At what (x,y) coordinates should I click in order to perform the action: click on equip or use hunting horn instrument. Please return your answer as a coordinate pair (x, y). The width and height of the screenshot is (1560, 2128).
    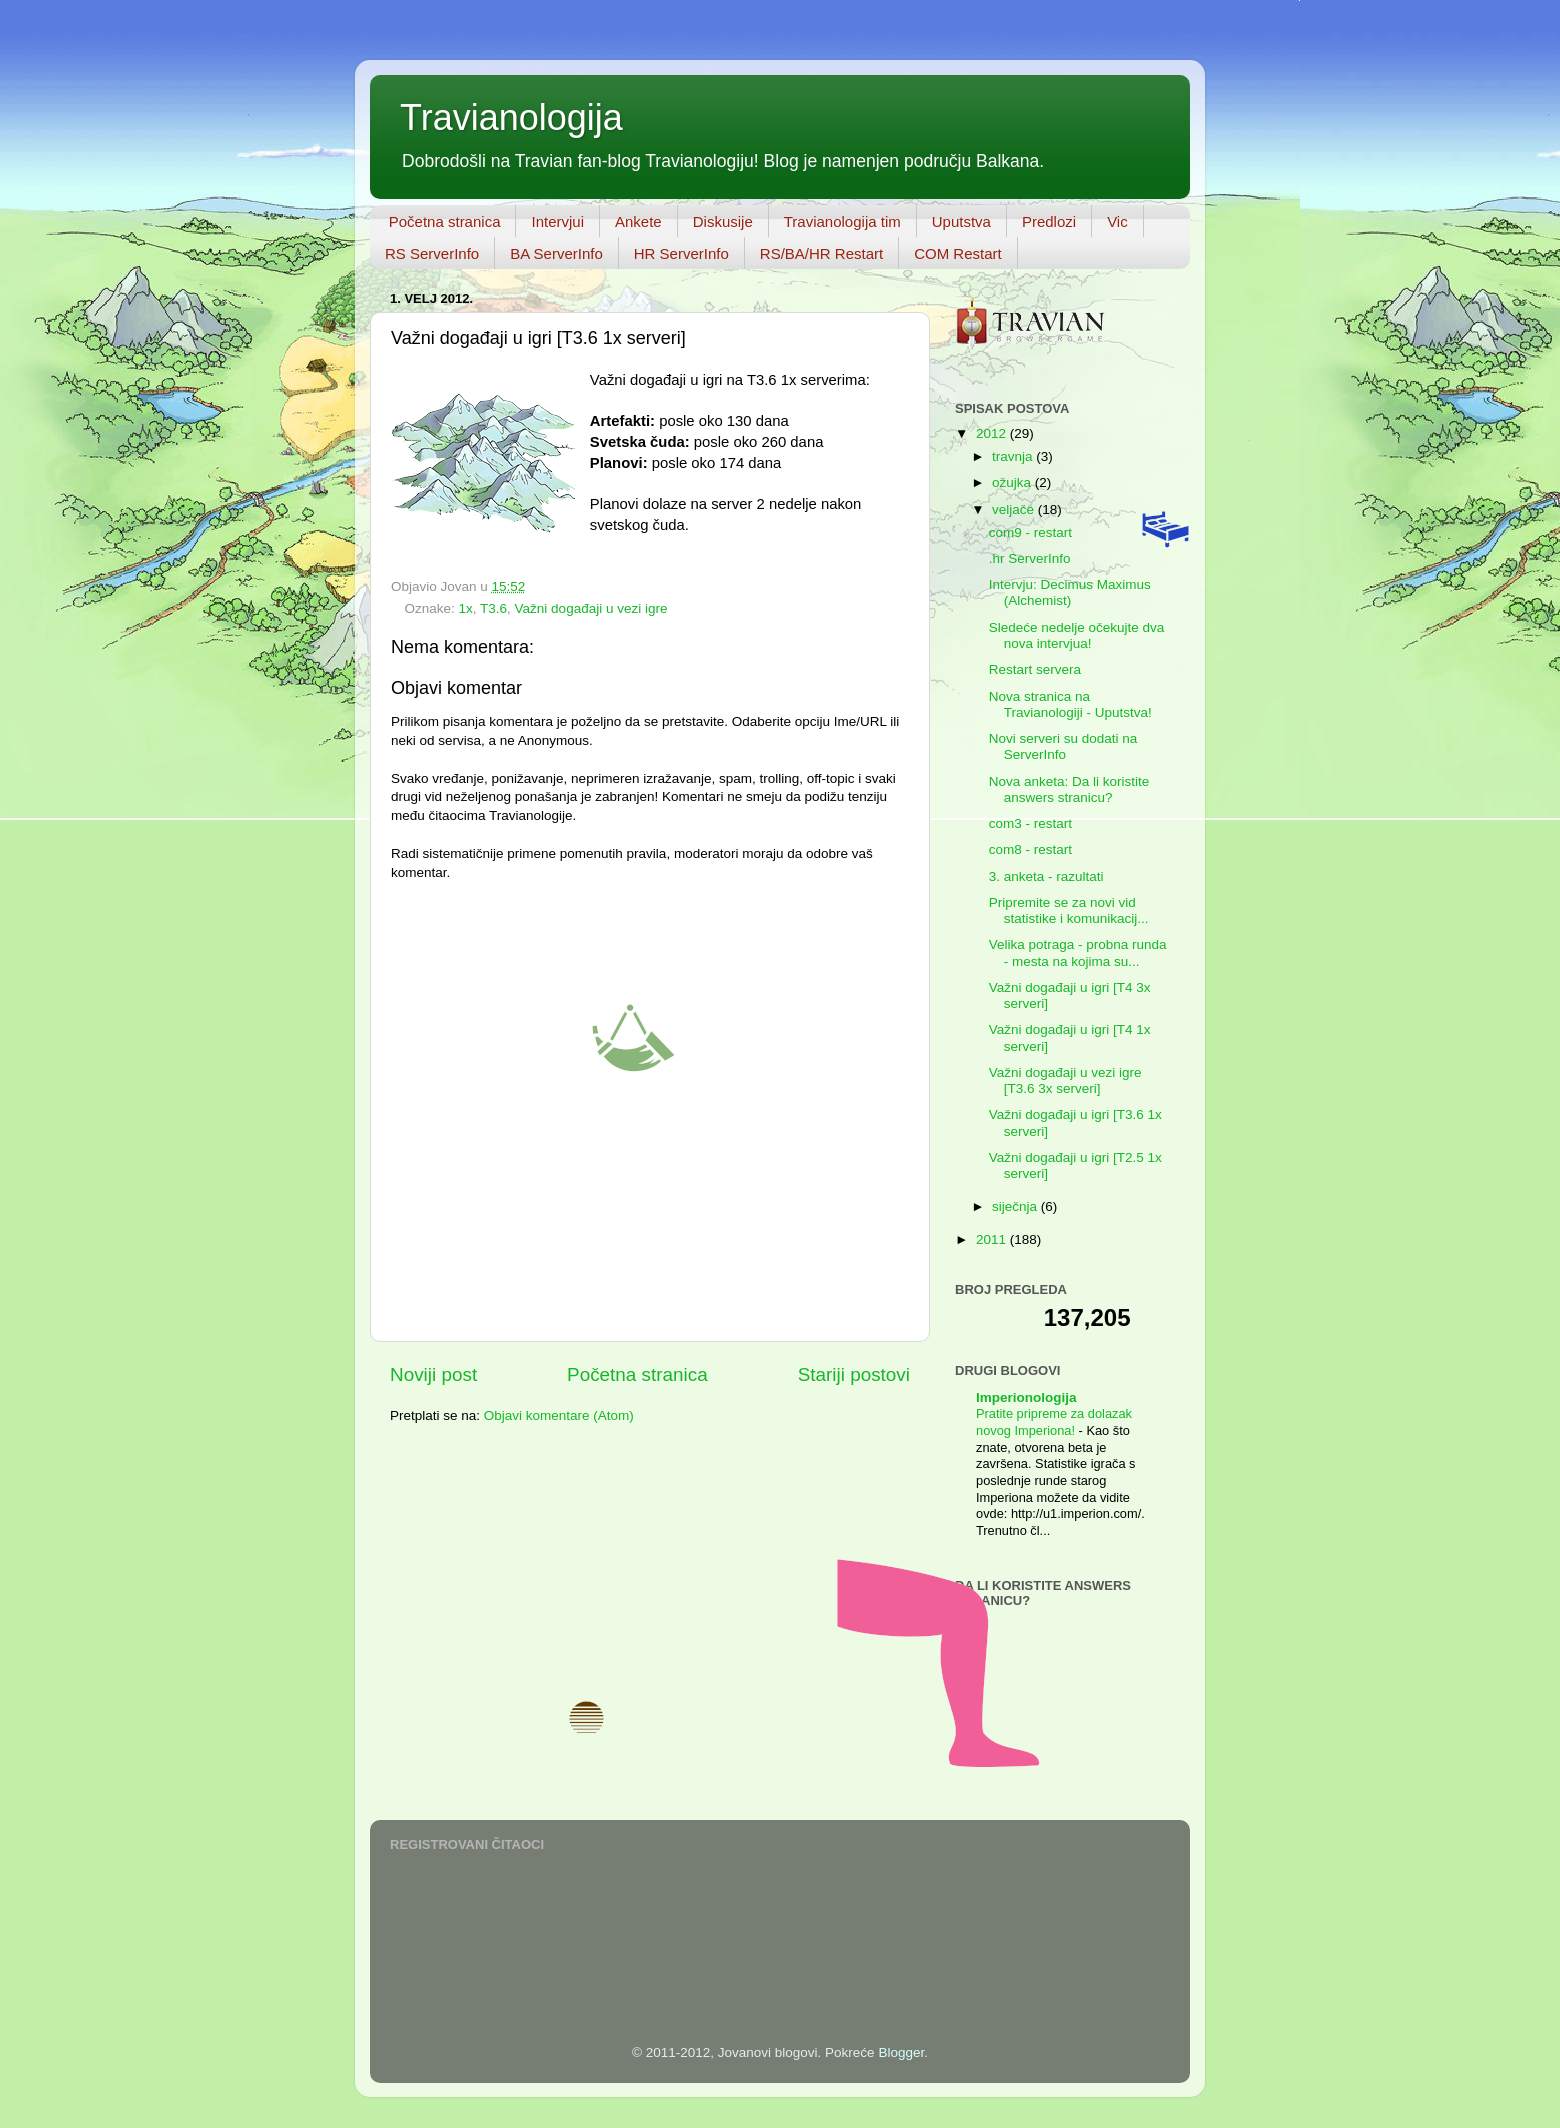
    Looking at the image, I should click on (633, 1042).